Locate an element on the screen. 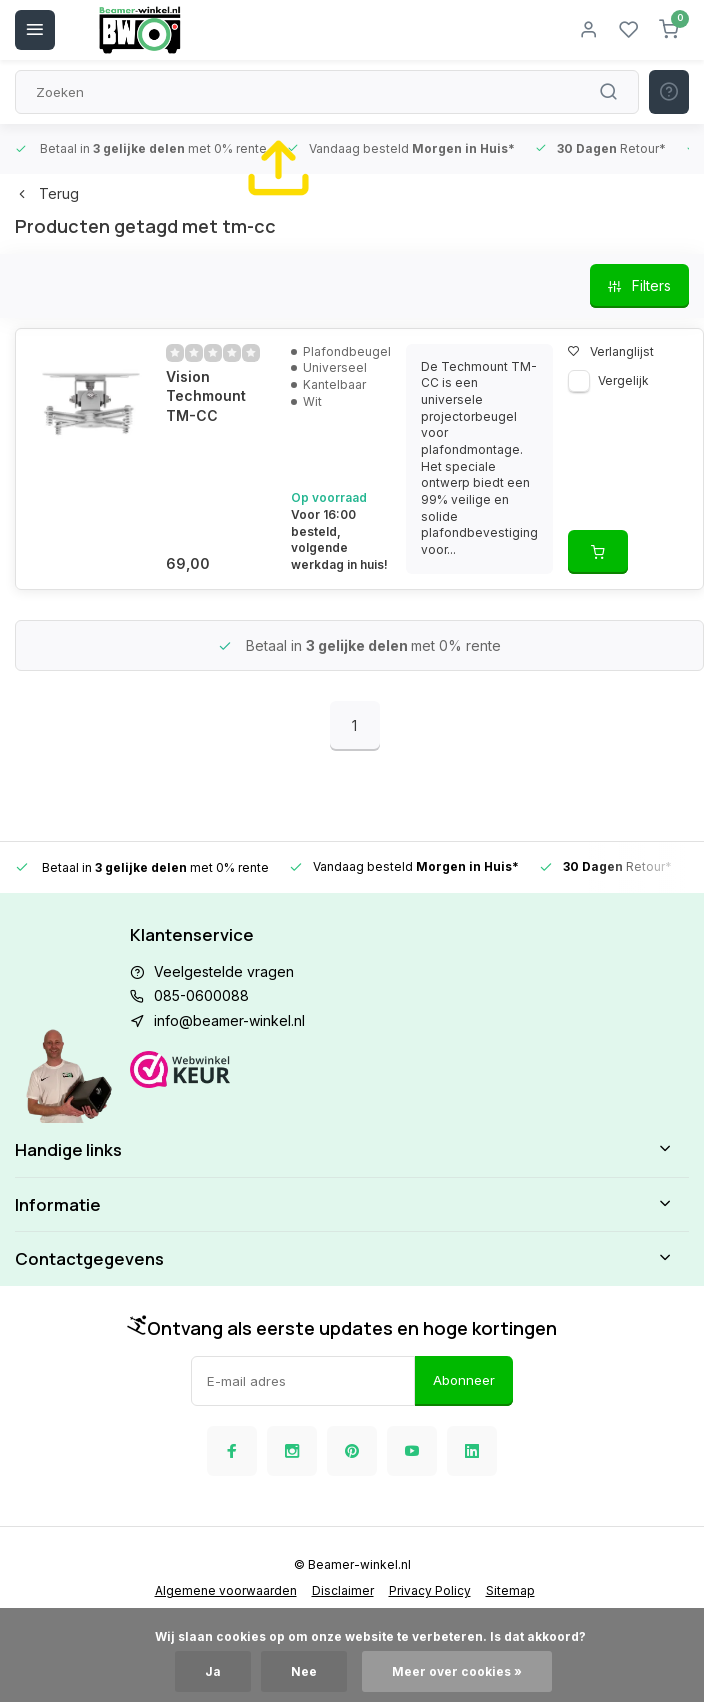  upload a file or document is located at coordinates (278, 169).